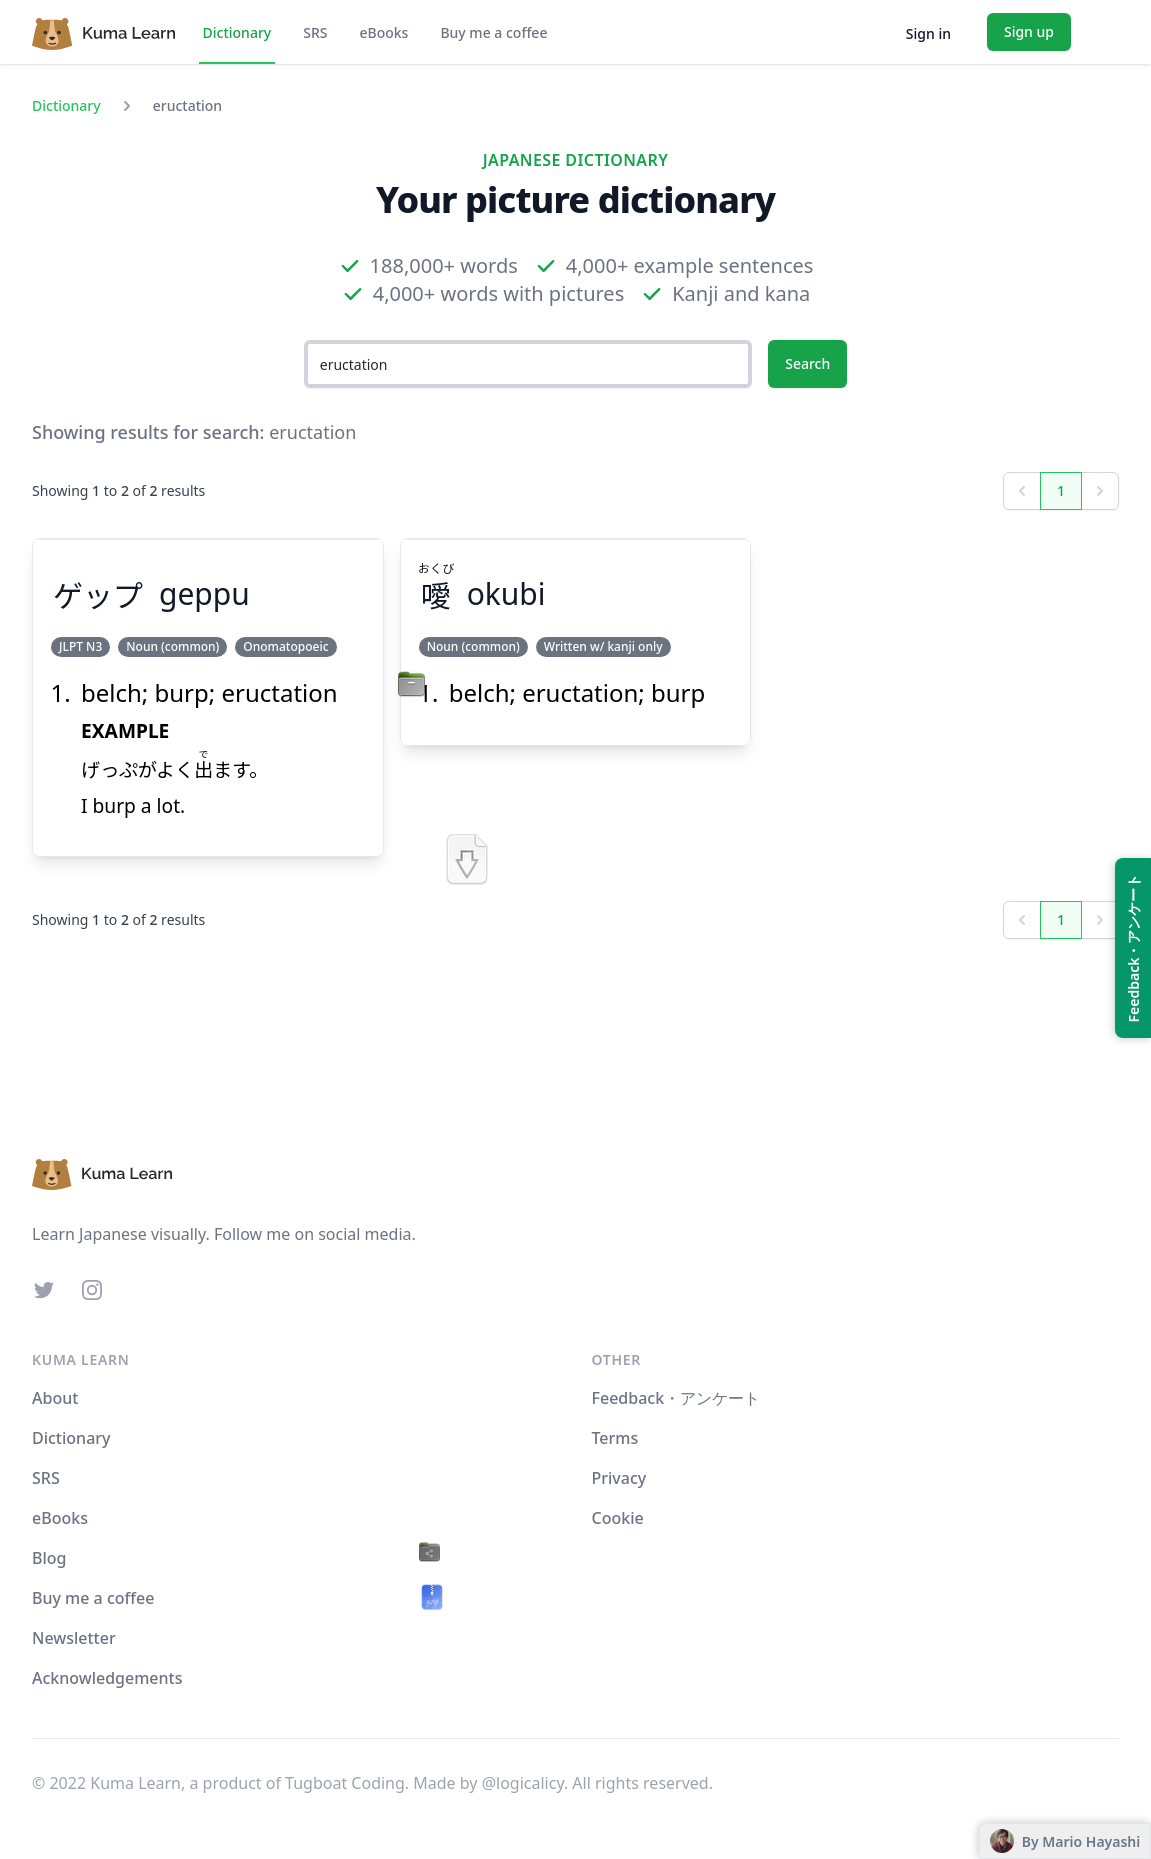 This screenshot has width=1151, height=1859. I want to click on open public shared folder, so click(429, 1551).